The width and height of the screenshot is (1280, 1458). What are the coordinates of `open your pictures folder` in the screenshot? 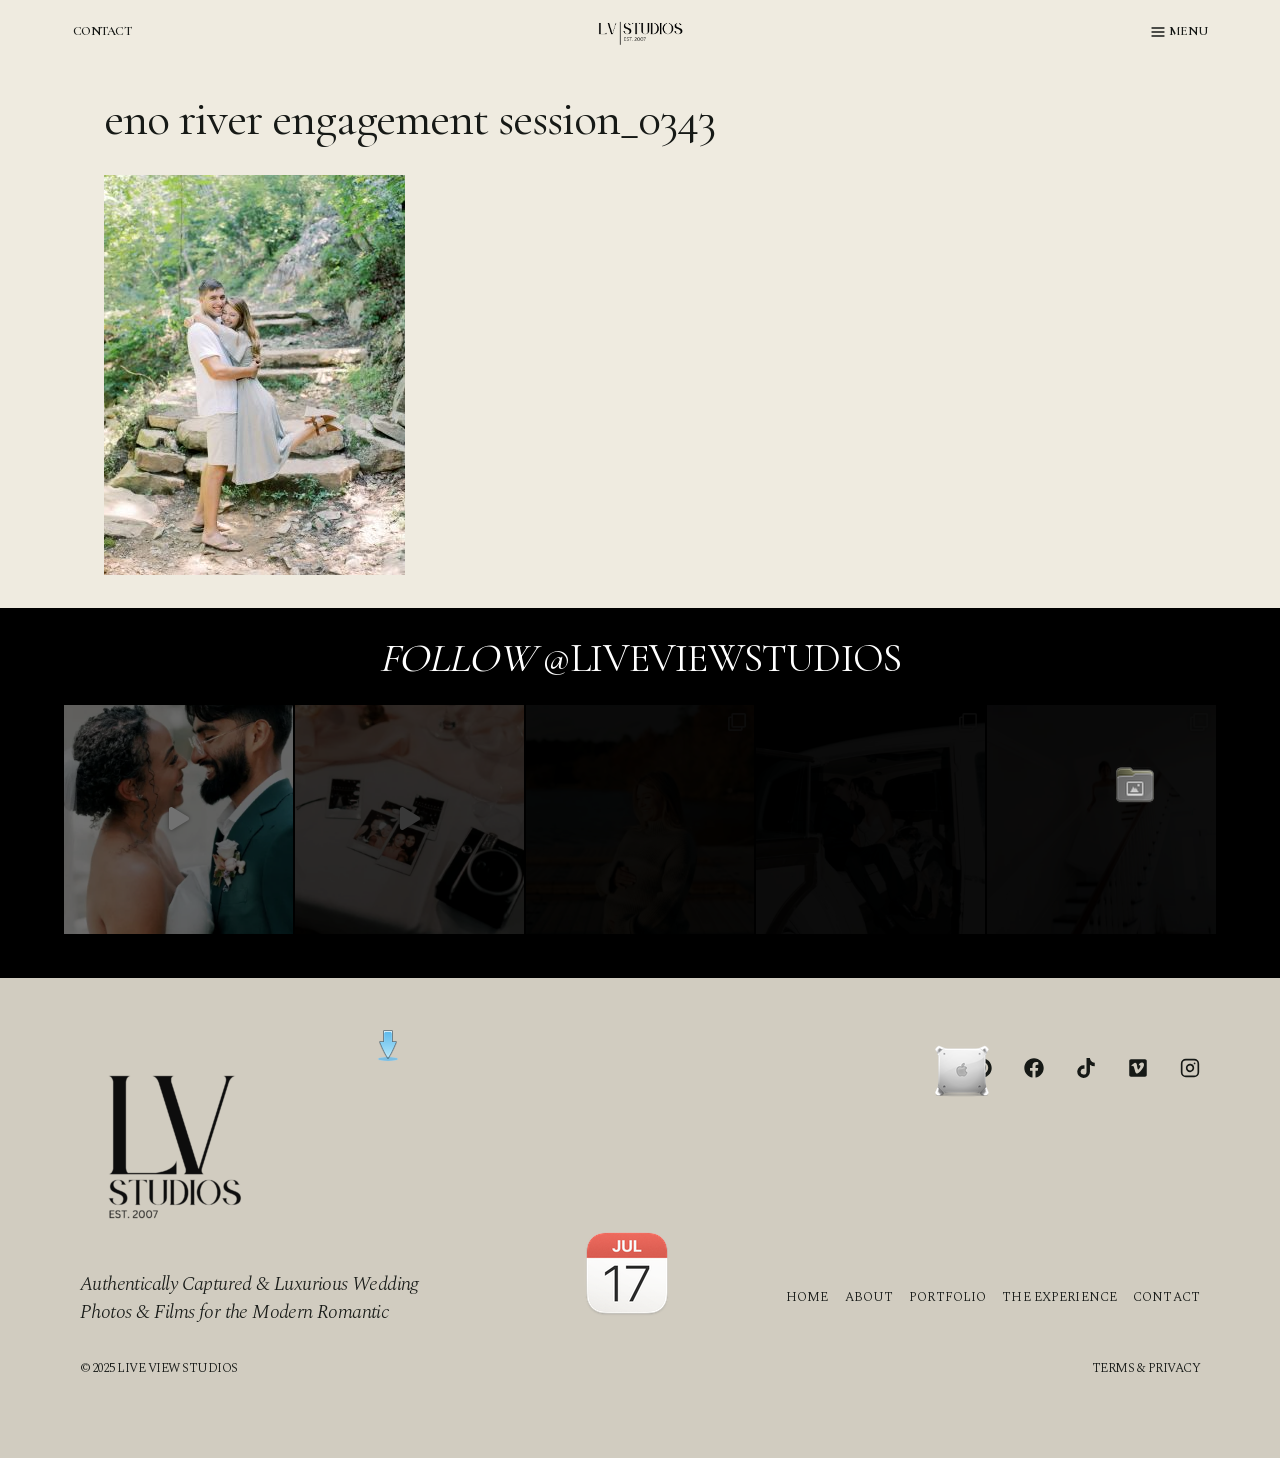 It's located at (1135, 784).